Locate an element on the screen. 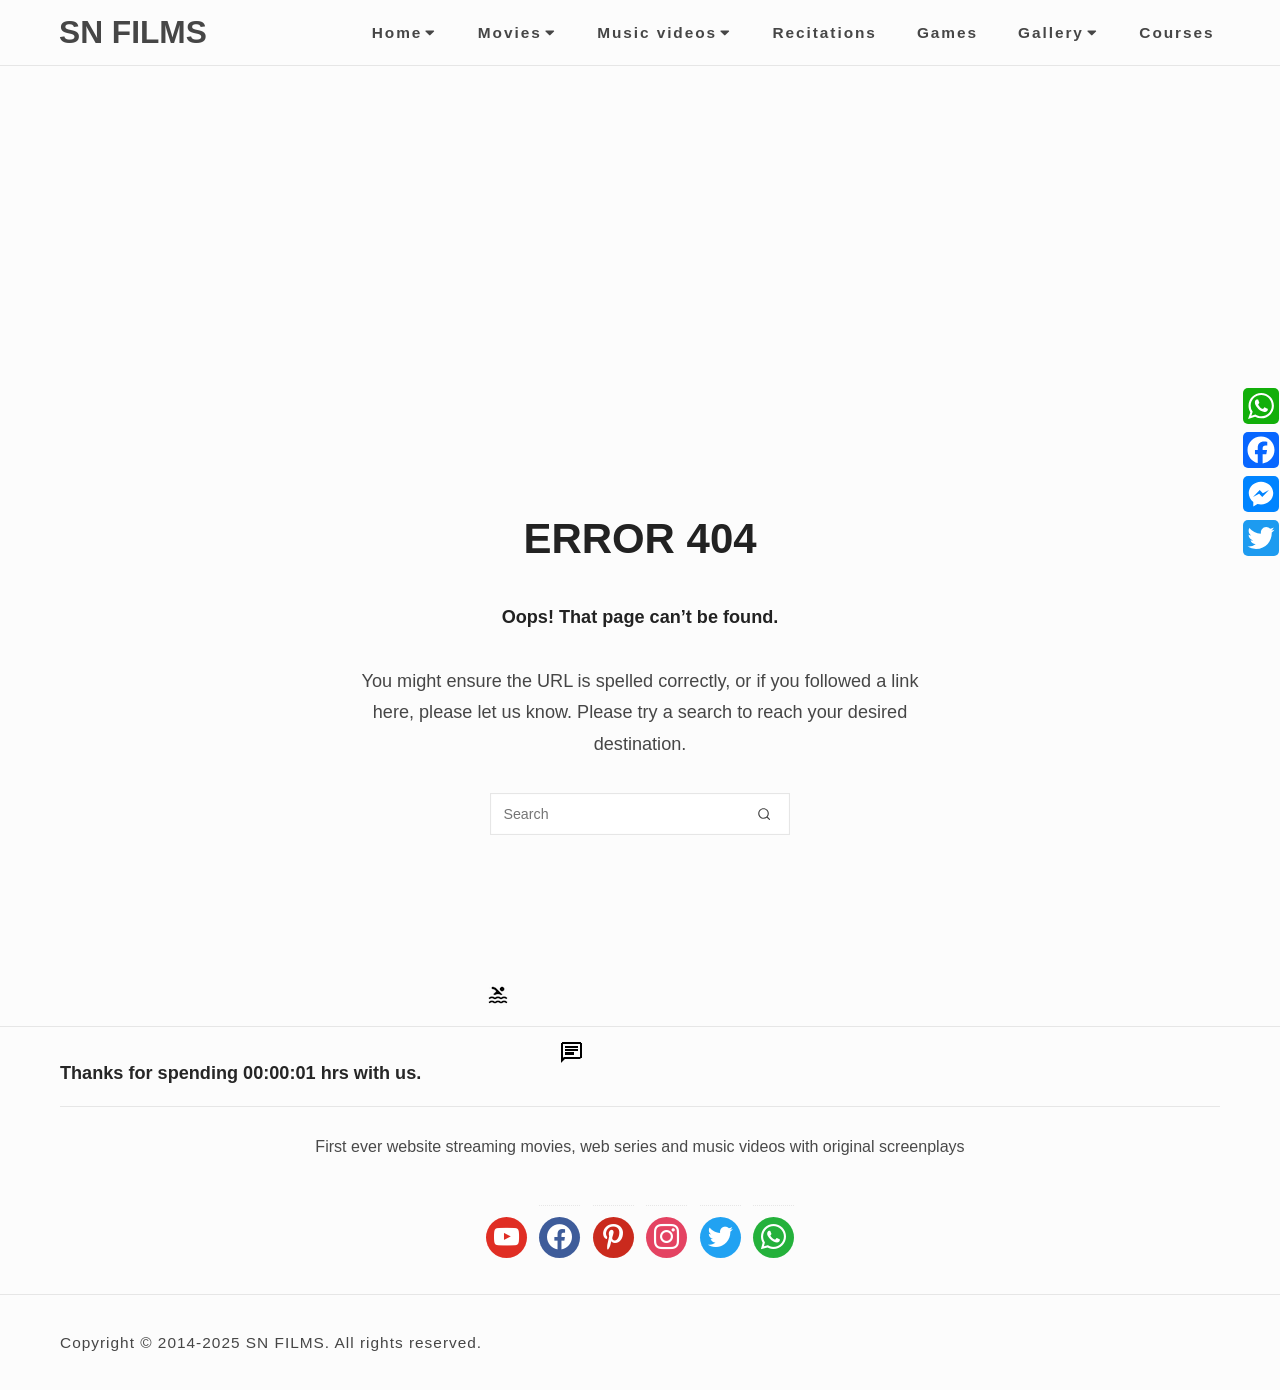 This screenshot has height=1390, width=1280. view pool or swimming amenities is located at coordinates (498, 995).